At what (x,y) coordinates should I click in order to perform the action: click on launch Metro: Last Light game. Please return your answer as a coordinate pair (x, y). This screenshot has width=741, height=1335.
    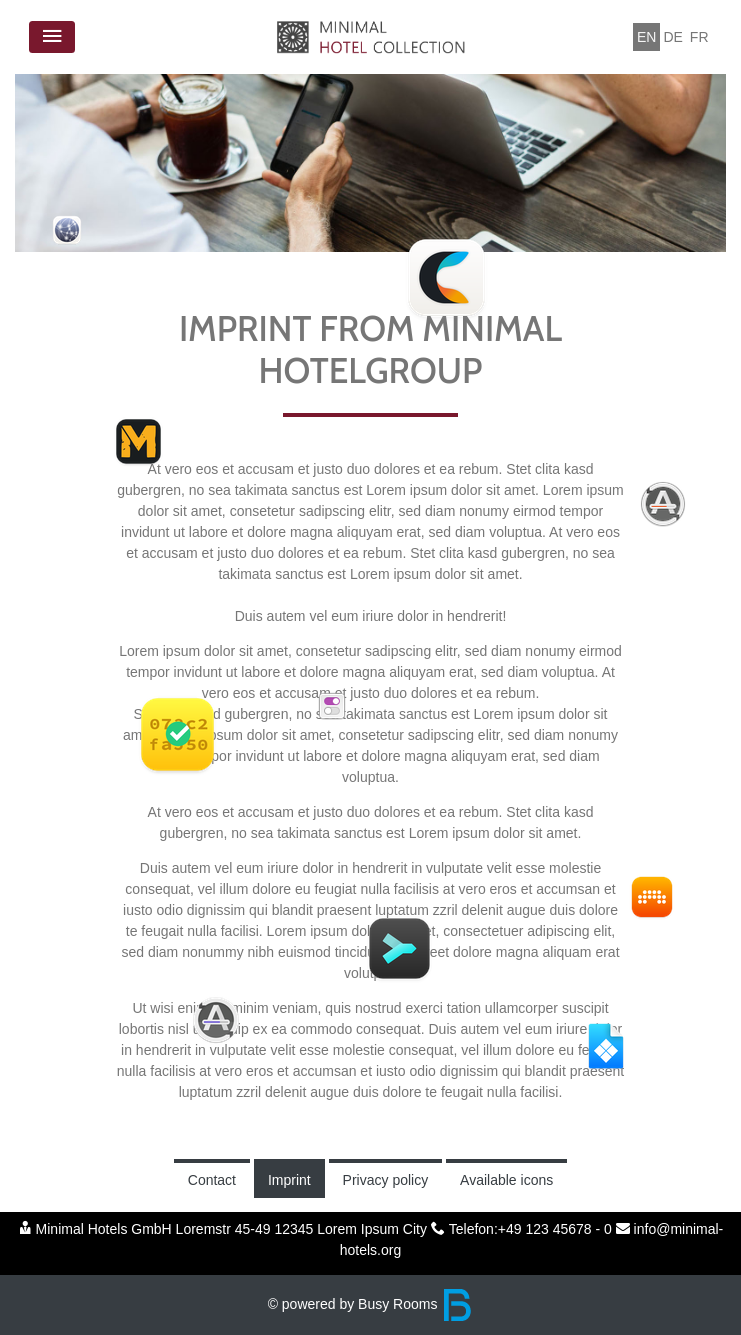
    Looking at the image, I should click on (138, 441).